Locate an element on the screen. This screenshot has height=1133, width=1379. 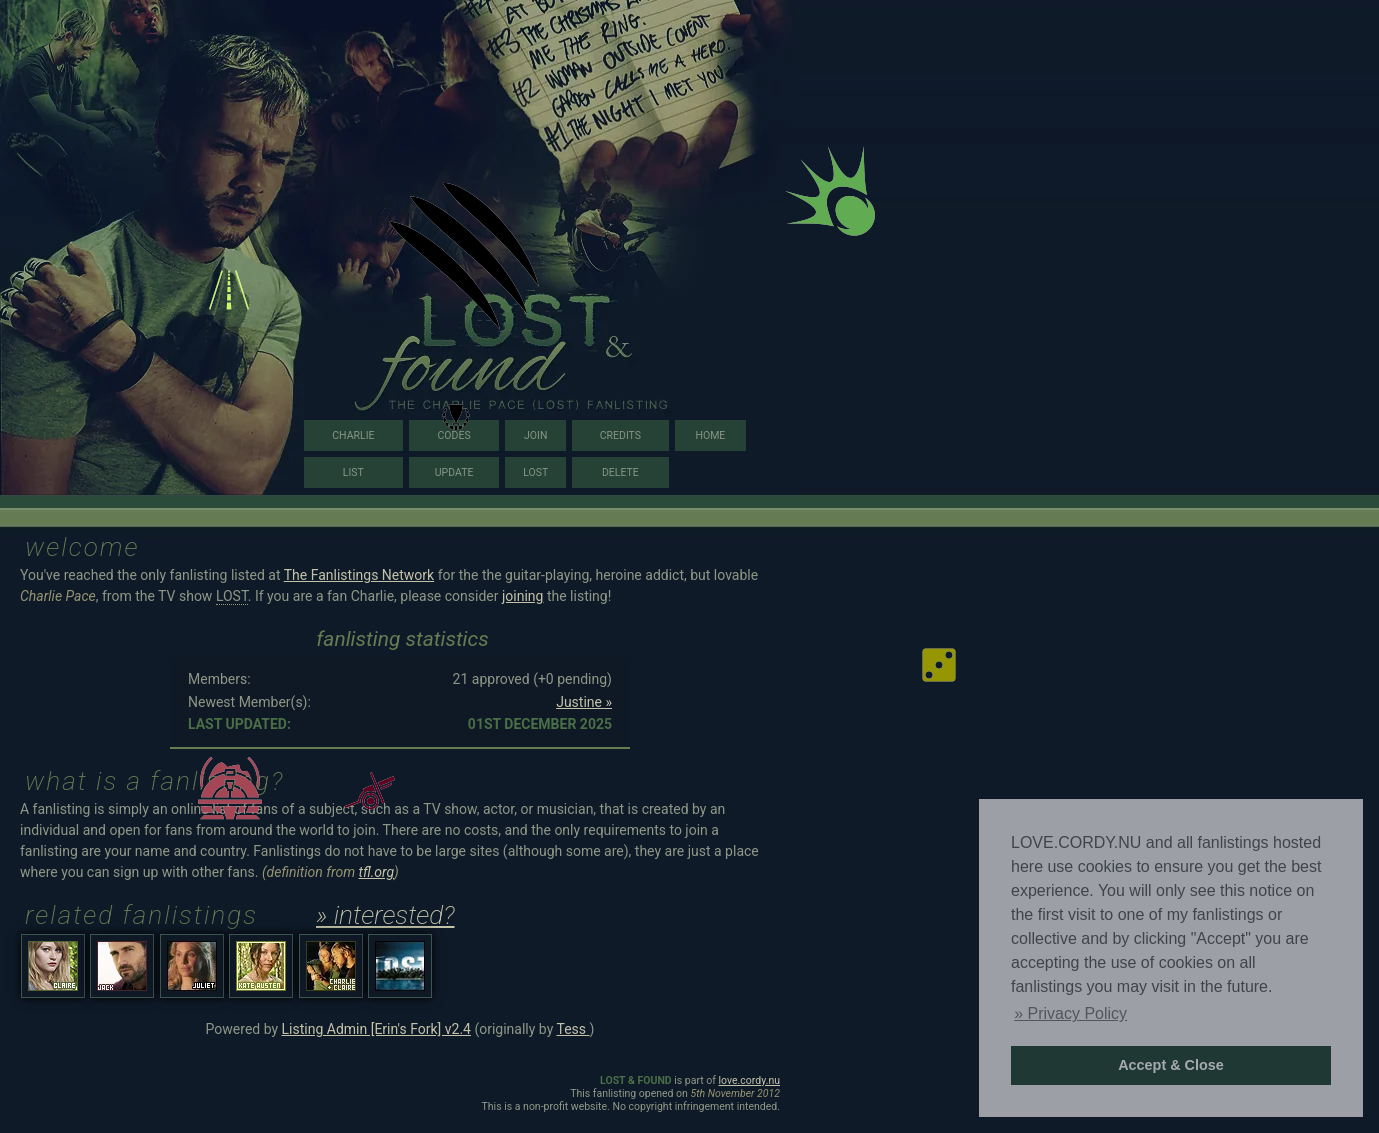
view achievements or awards is located at coordinates (456, 417).